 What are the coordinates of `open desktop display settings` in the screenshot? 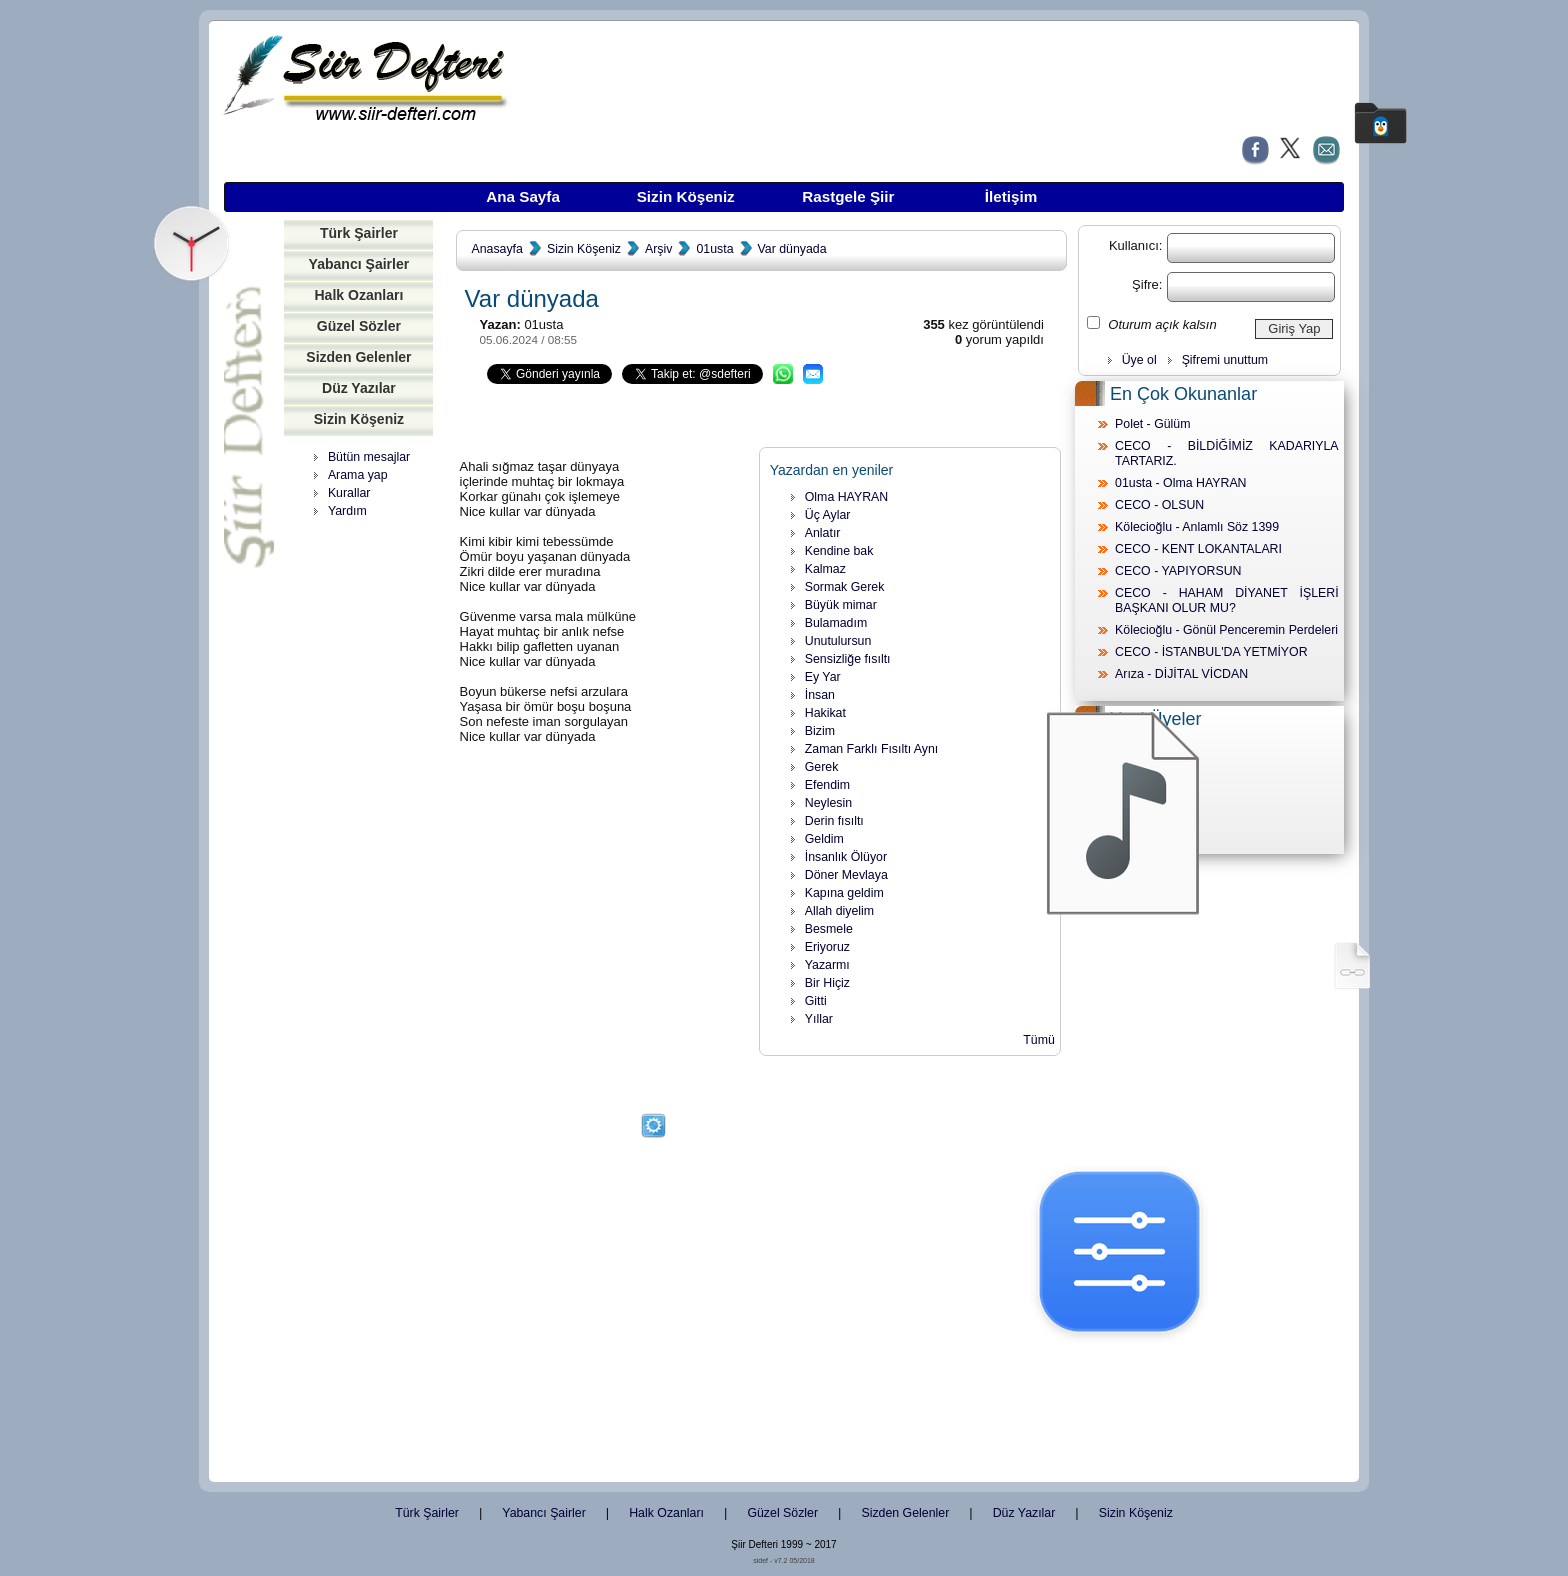 It's located at (1119, 1254).